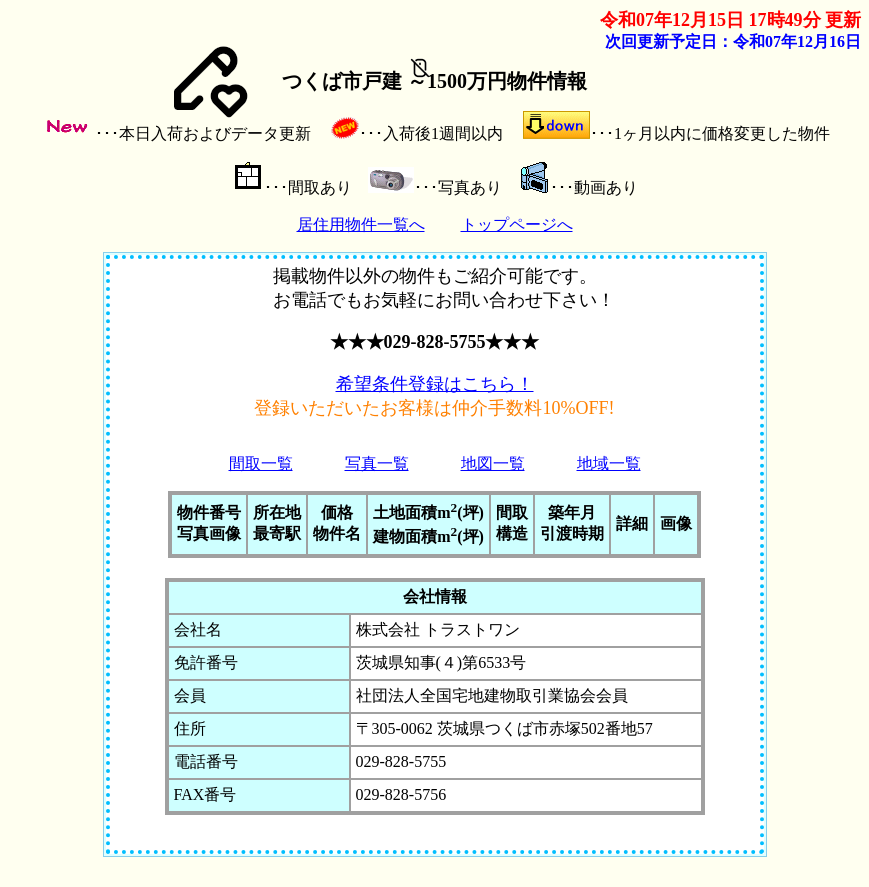 The image size is (869, 887). I want to click on edit your favorites or liked items, so click(207, 77).